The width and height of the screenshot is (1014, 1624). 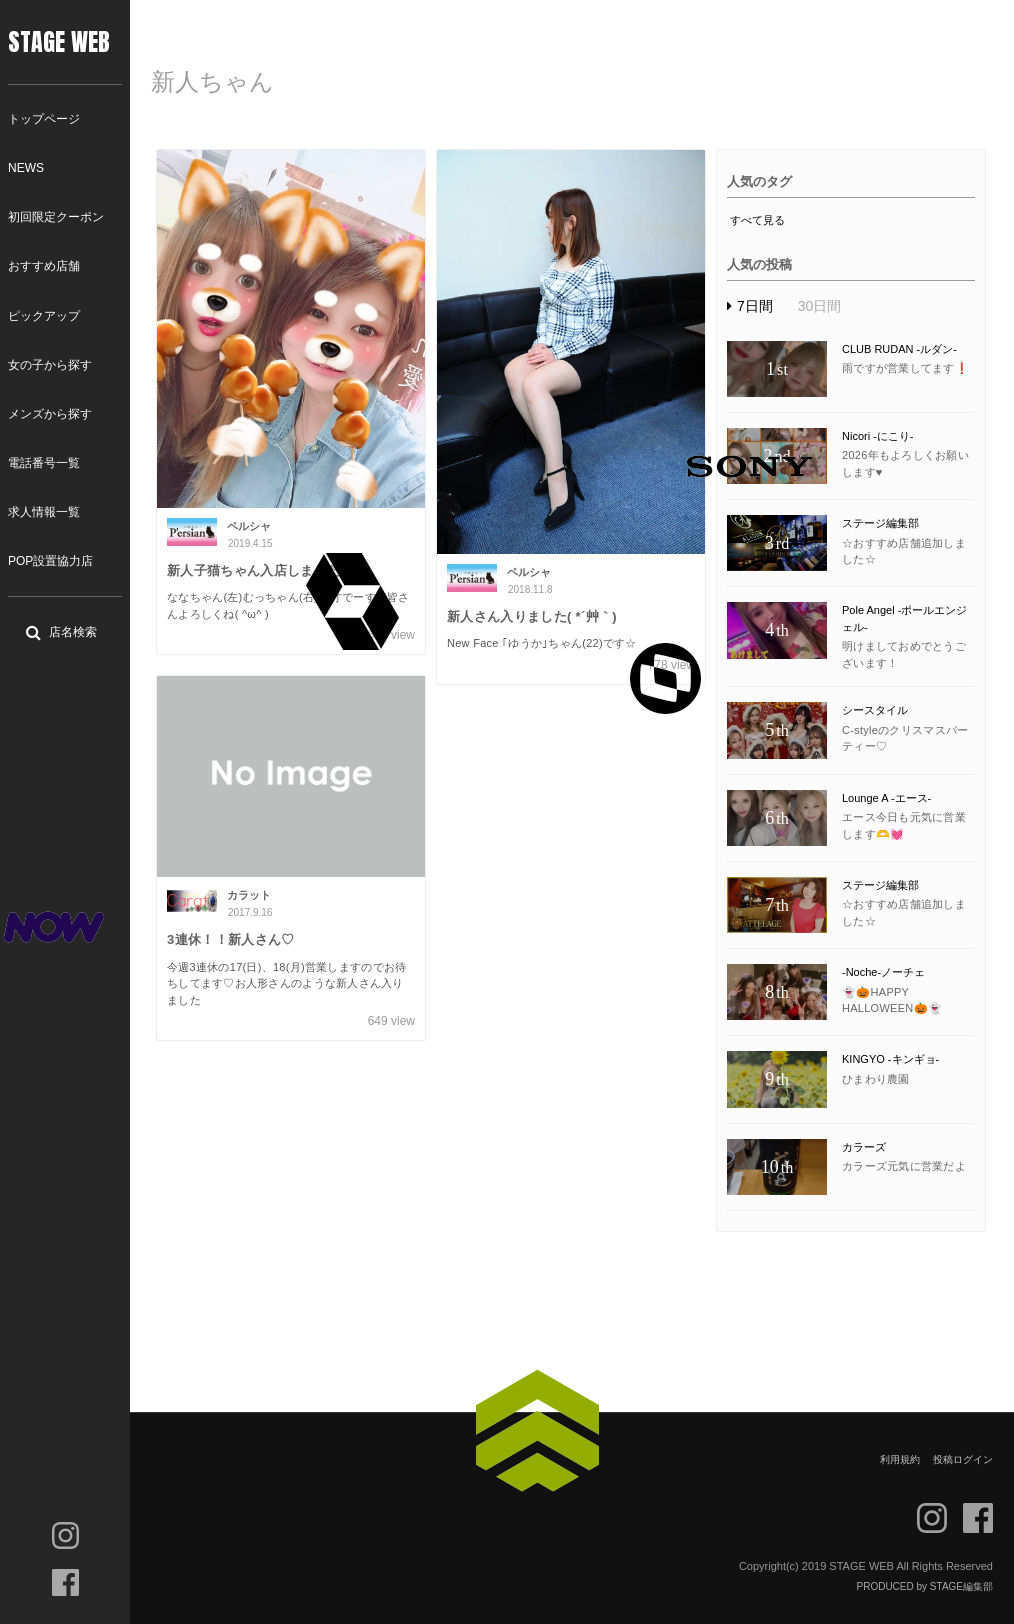 What do you see at coordinates (537, 1430) in the screenshot?
I see `open koyeb cloud platform` at bounding box center [537, 1430].